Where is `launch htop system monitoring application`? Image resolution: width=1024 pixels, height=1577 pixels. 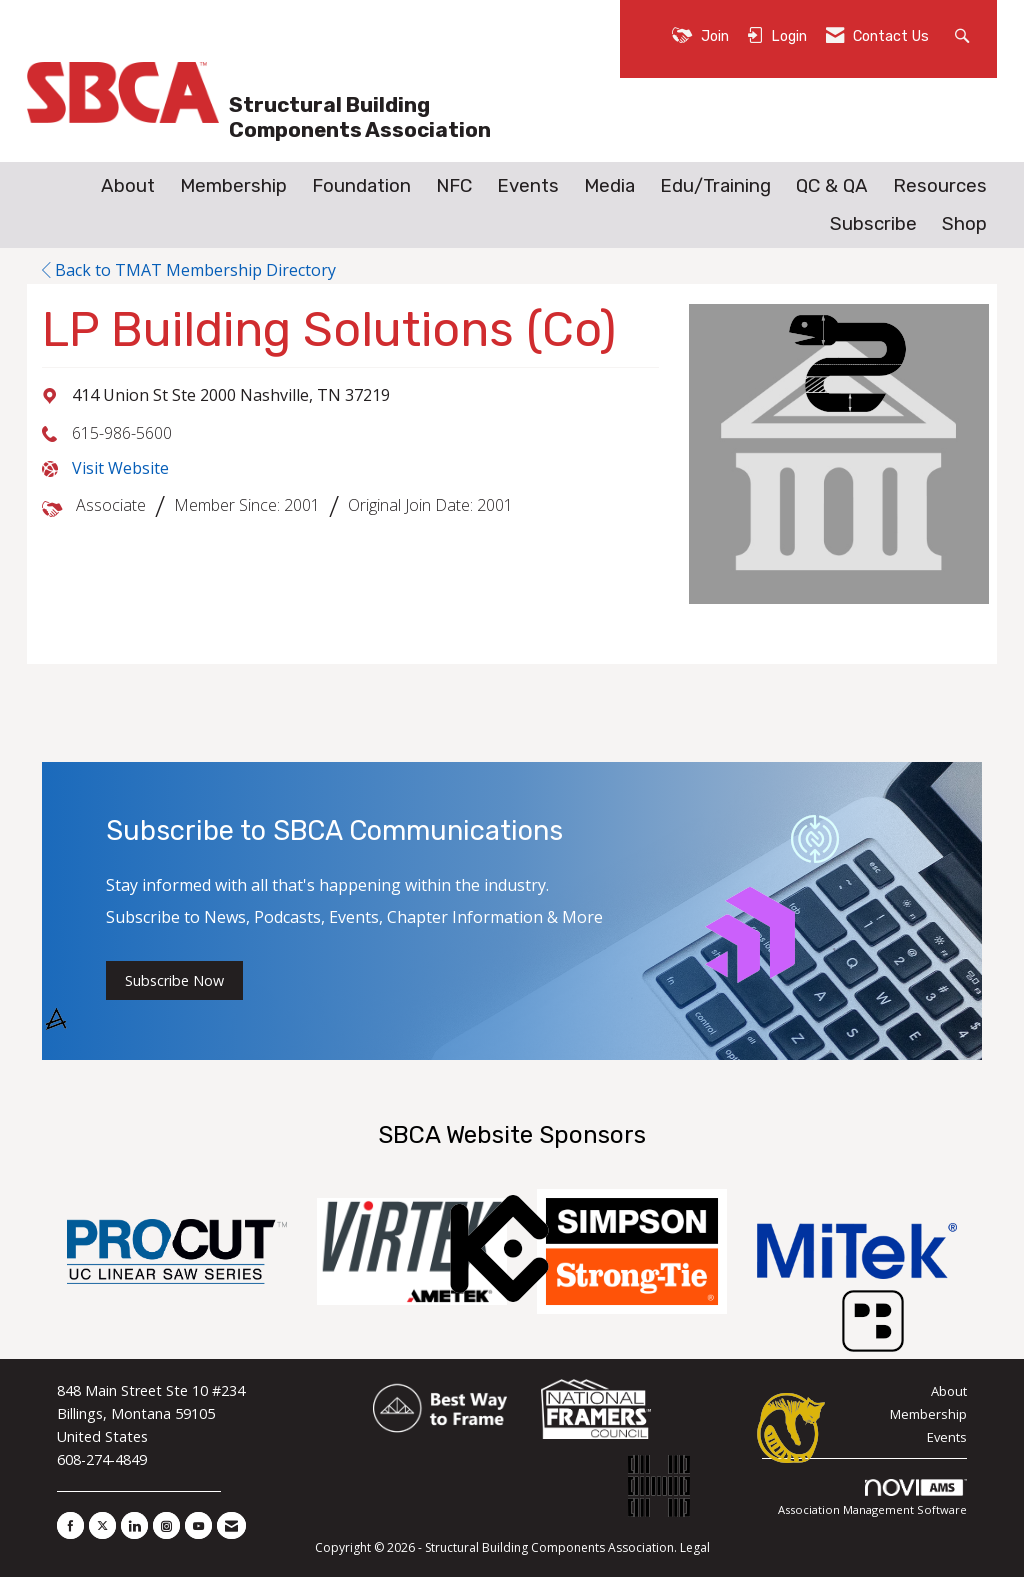
launch htop system monitoring application is located at coordinates (659, 1486).